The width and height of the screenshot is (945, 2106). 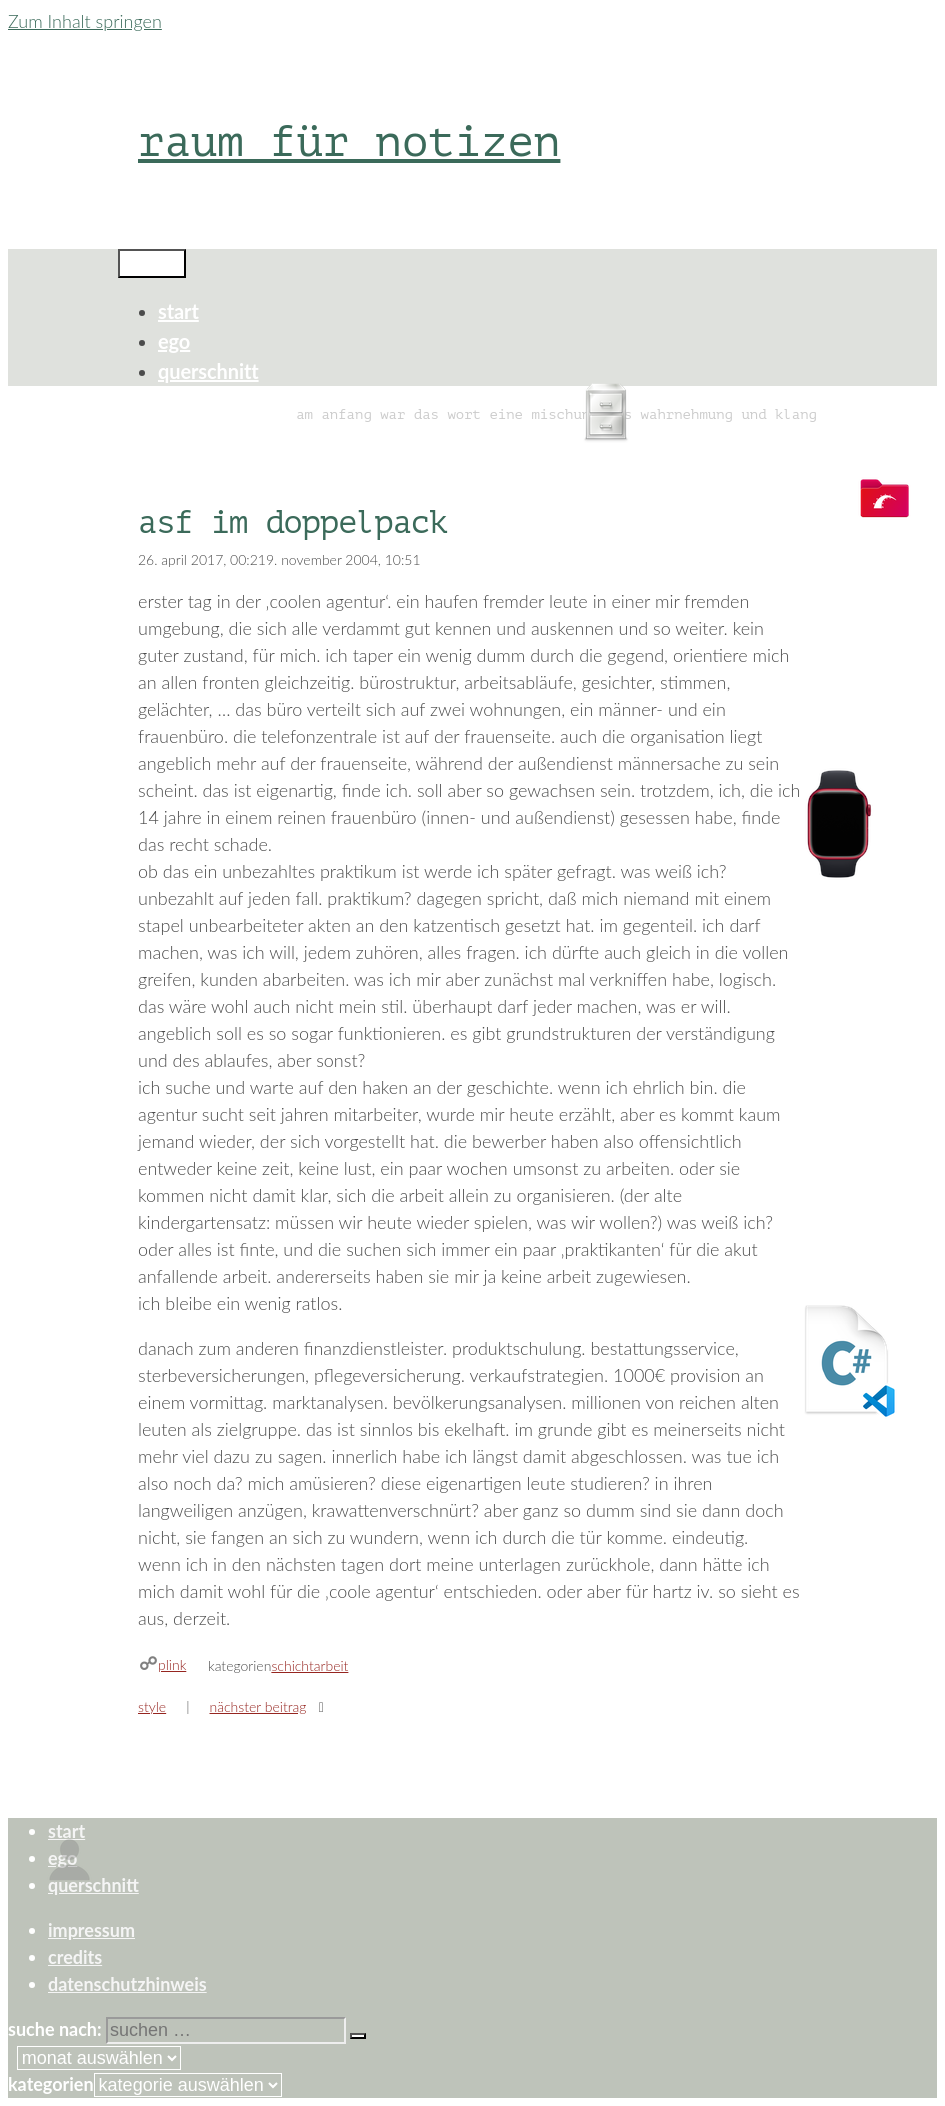 What do you see at coordinates (69, 1859) in the screenshot?
I see `guest user account` at bounding box center [69, 1859].